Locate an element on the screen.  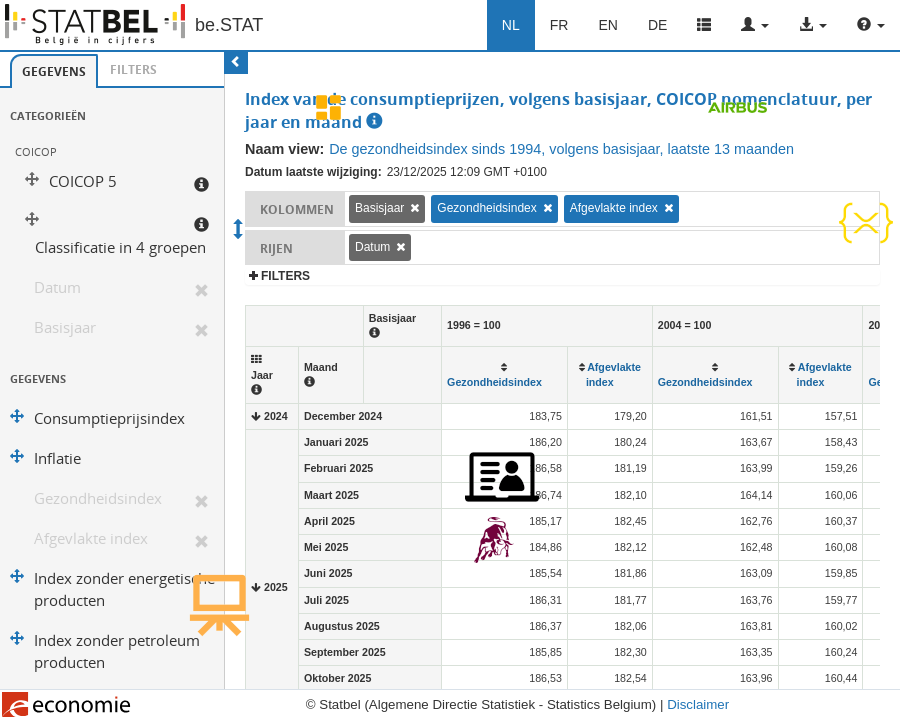
create a new artboard is located at coordinates (219, 604).